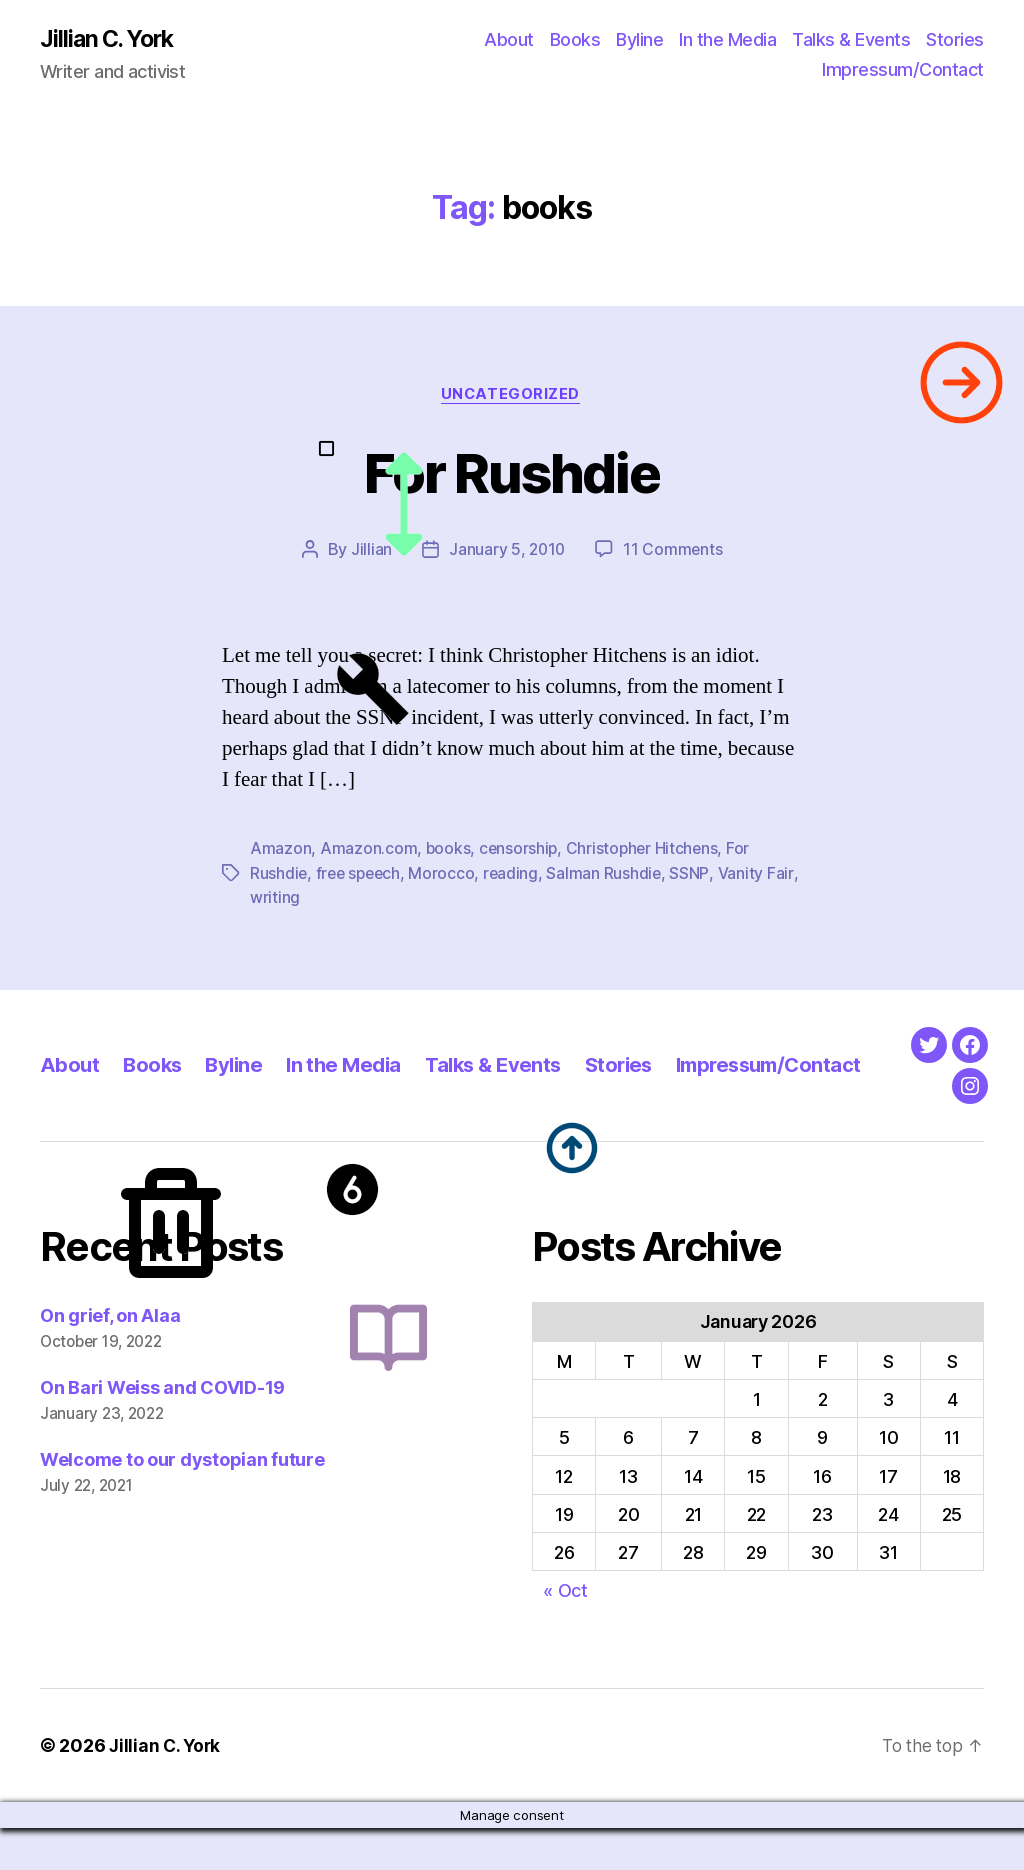 The image size is (1024, 1870). Describe the element at coordinates (372, 688) in the screenshot. I see `access settings or configuration options` at that location.